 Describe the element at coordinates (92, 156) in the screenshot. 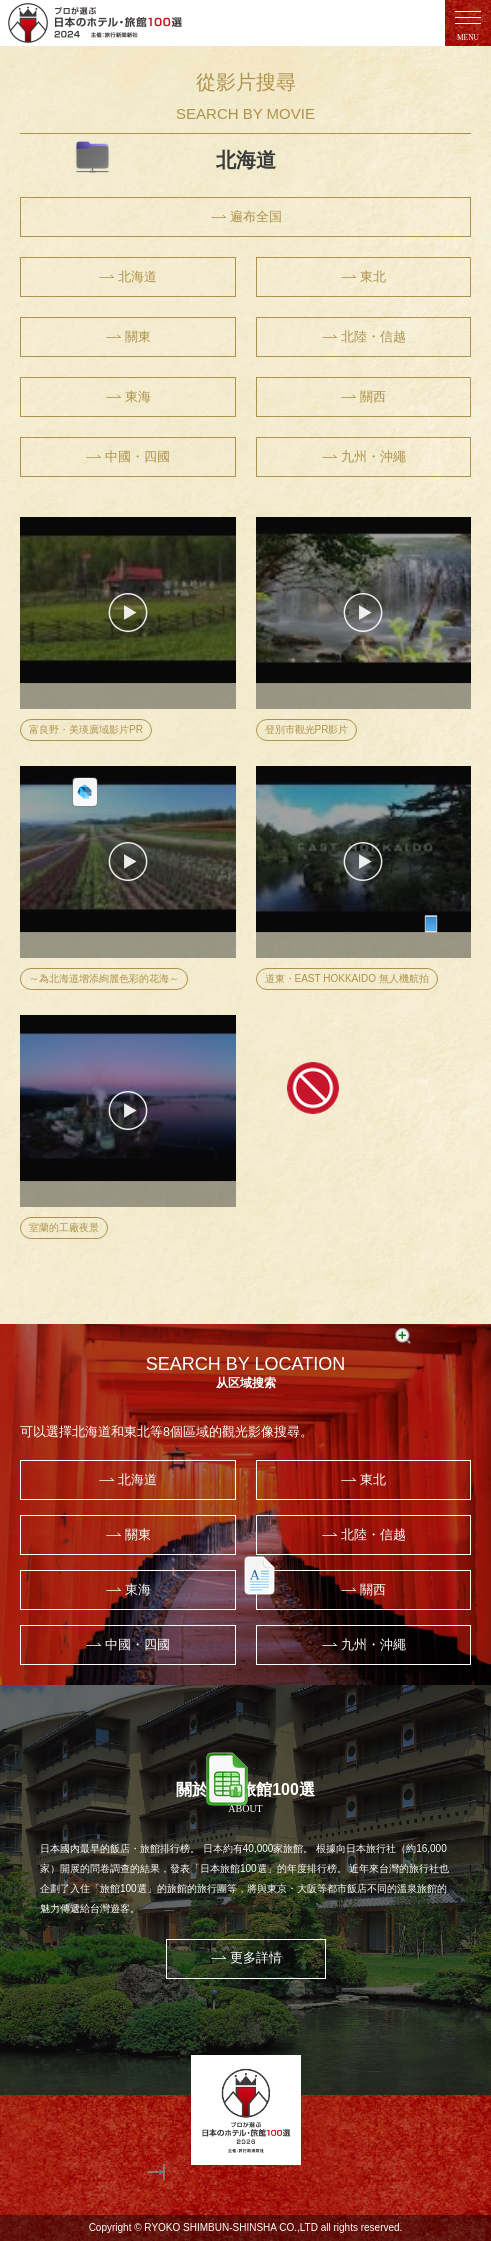

I see `access a remote or network folder` at that location.